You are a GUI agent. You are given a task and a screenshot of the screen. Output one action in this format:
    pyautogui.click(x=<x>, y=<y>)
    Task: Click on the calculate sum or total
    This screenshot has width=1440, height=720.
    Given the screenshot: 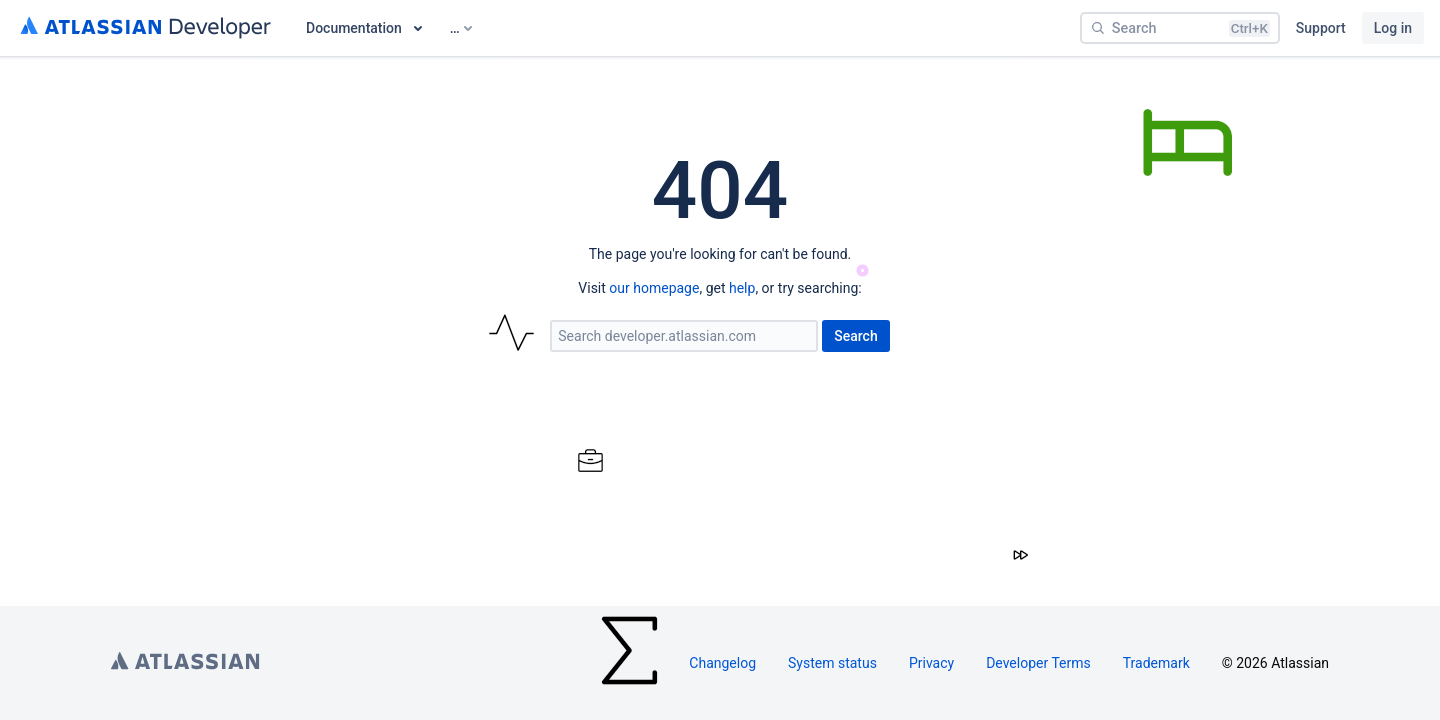 What is the action you would take?
    pyautogui.click(x=629, y=650)
    